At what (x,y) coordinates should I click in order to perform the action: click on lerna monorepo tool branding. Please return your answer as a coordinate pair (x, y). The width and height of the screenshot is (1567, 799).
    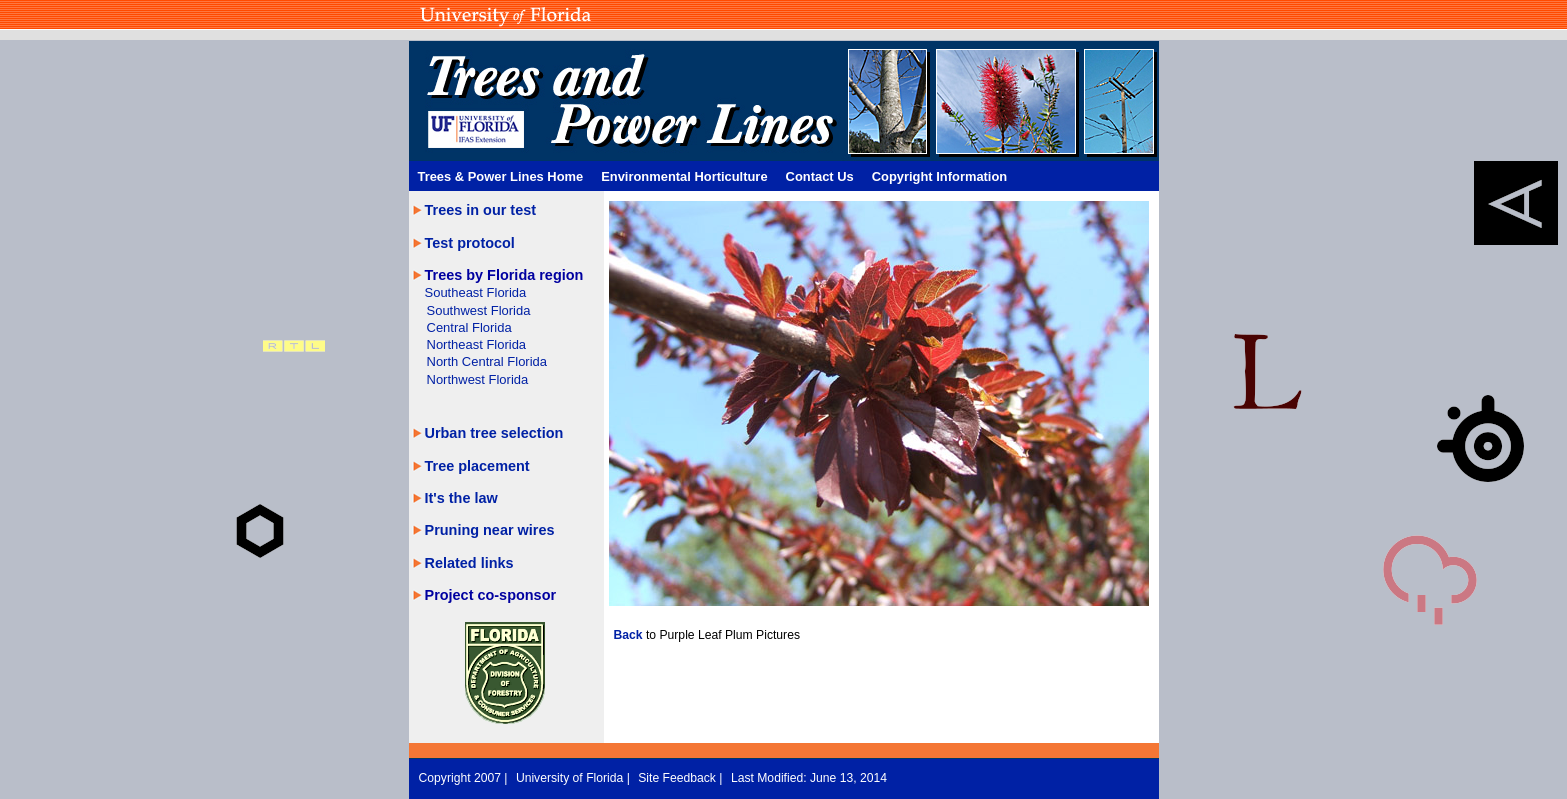
    Looking at the image, I should click on (1267, 371).